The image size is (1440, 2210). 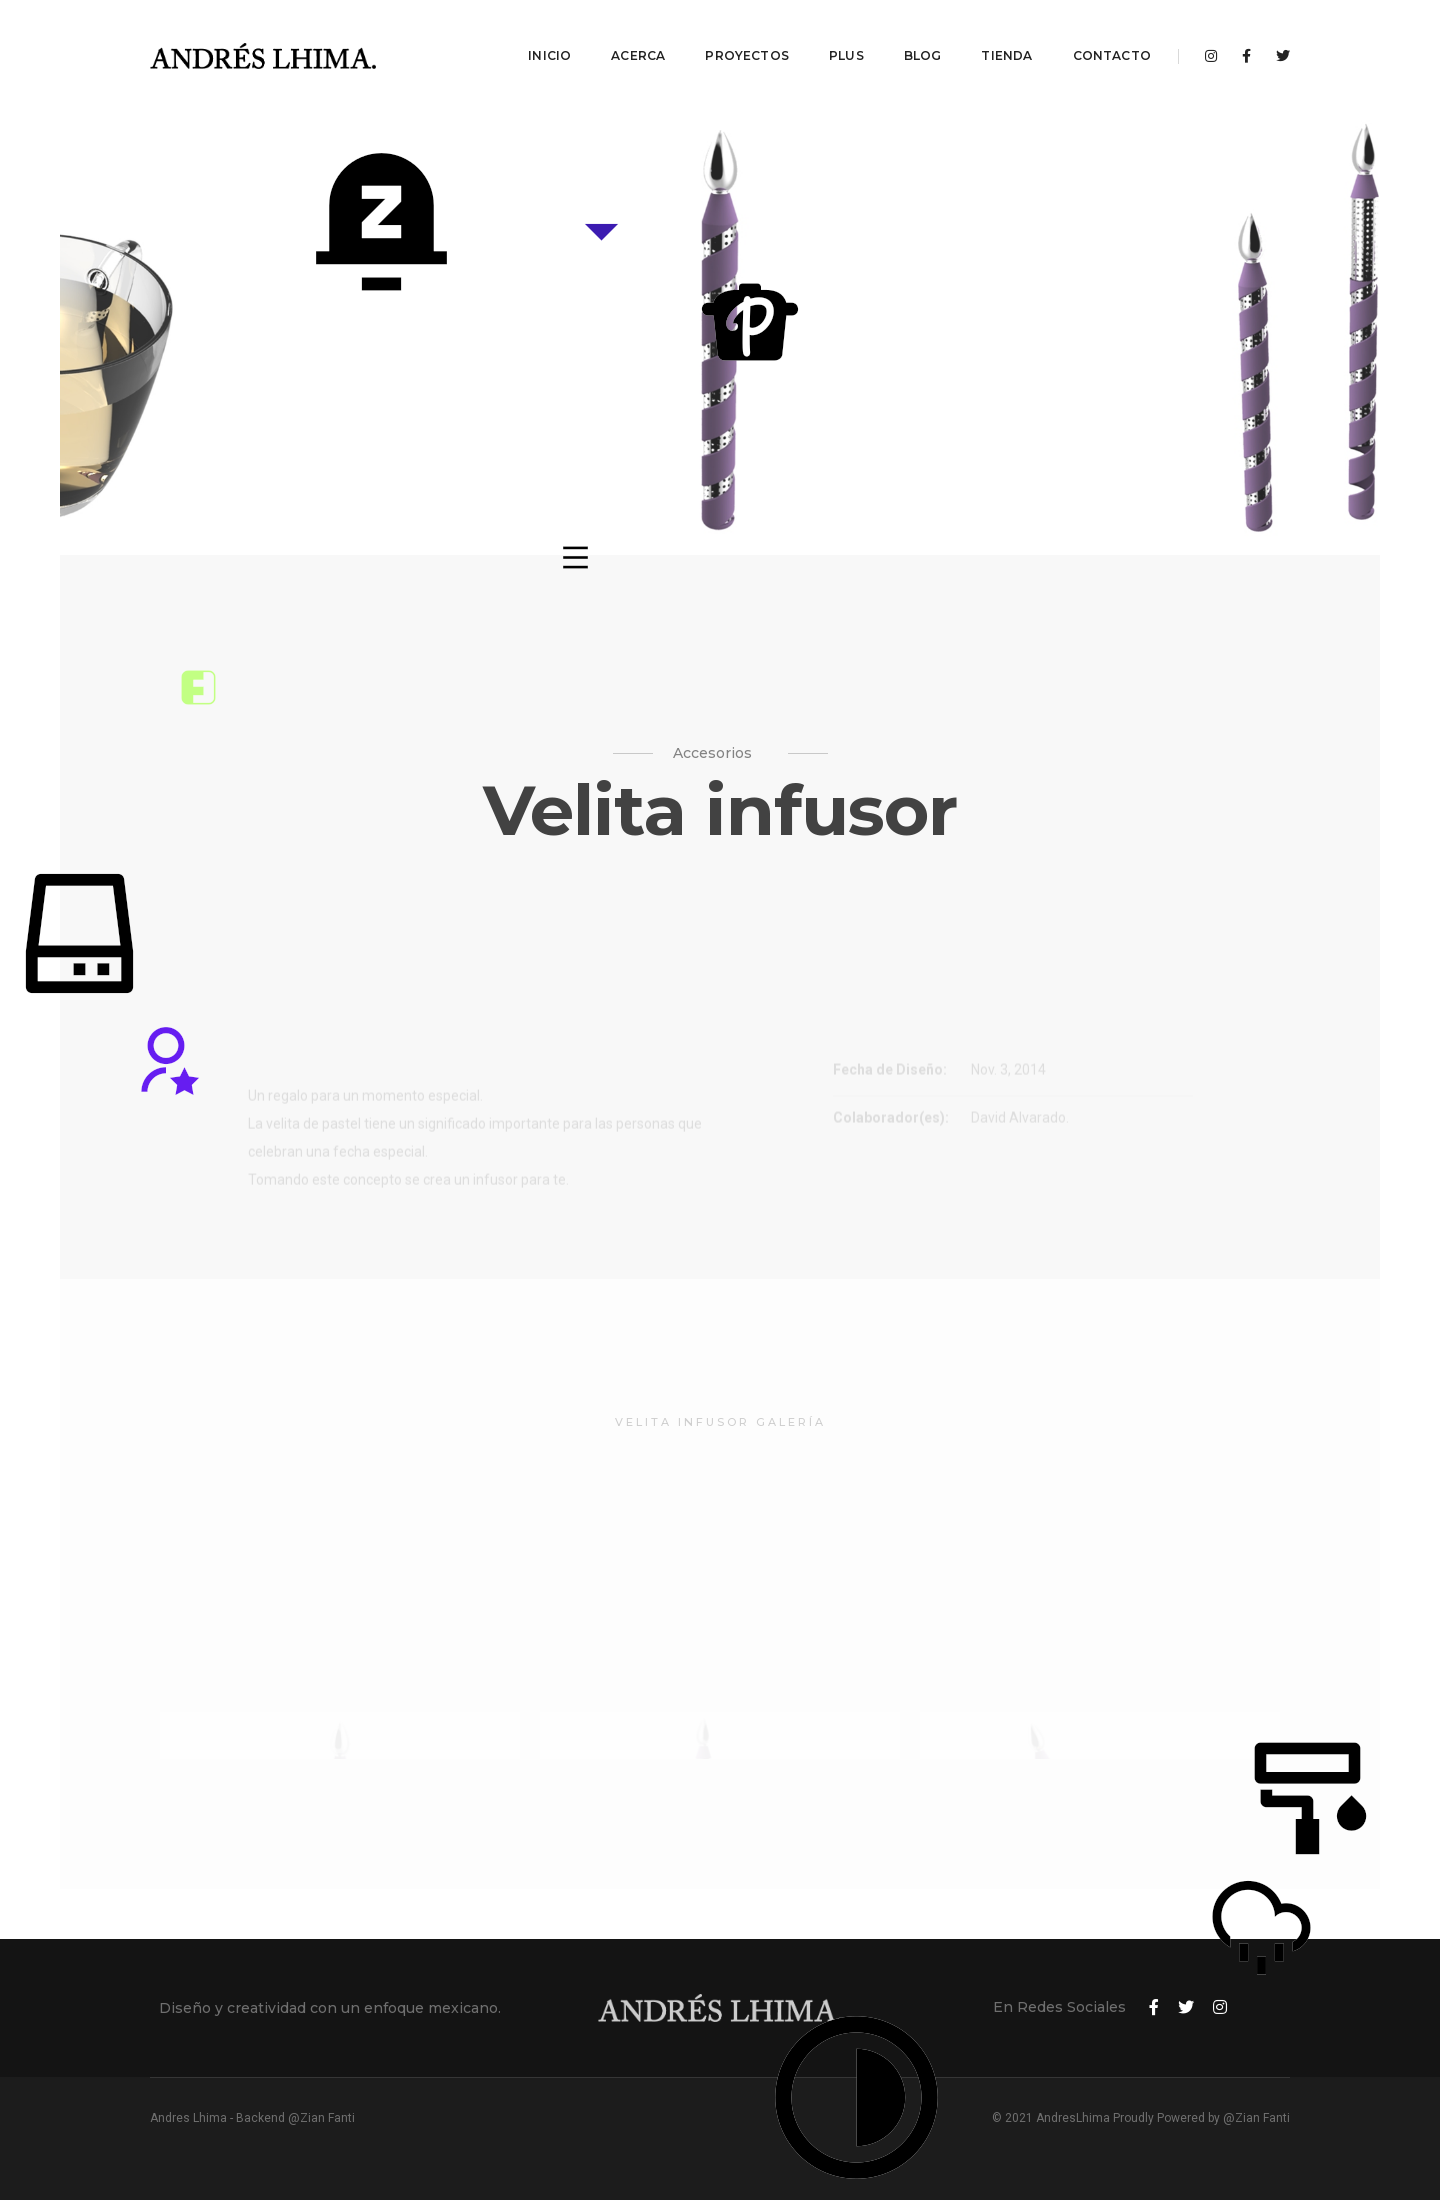 What do you see at coordinates (166, 1061) in the screenshot?
I see `view featured or starred user profile` at bounding box center [166, 1061].